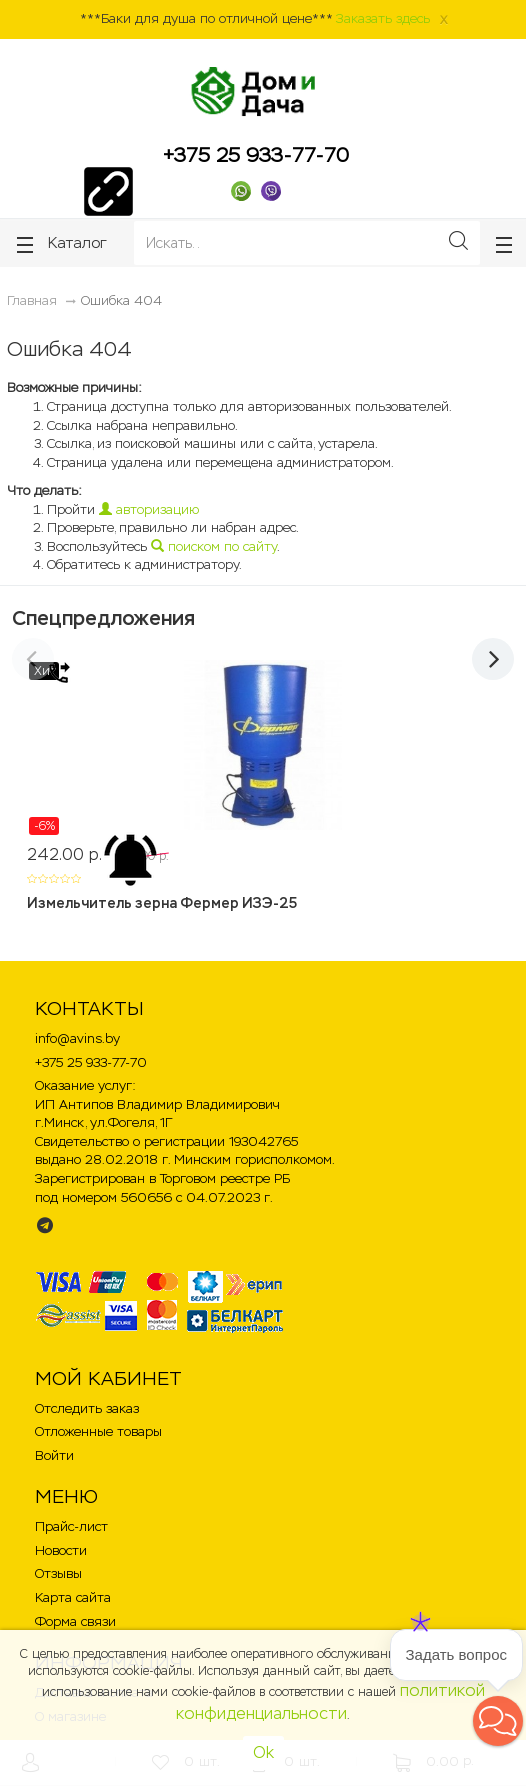 The height and width of the screenshot is (1786, 526). I want to click on unlink or break a connection, so click(108, 191).